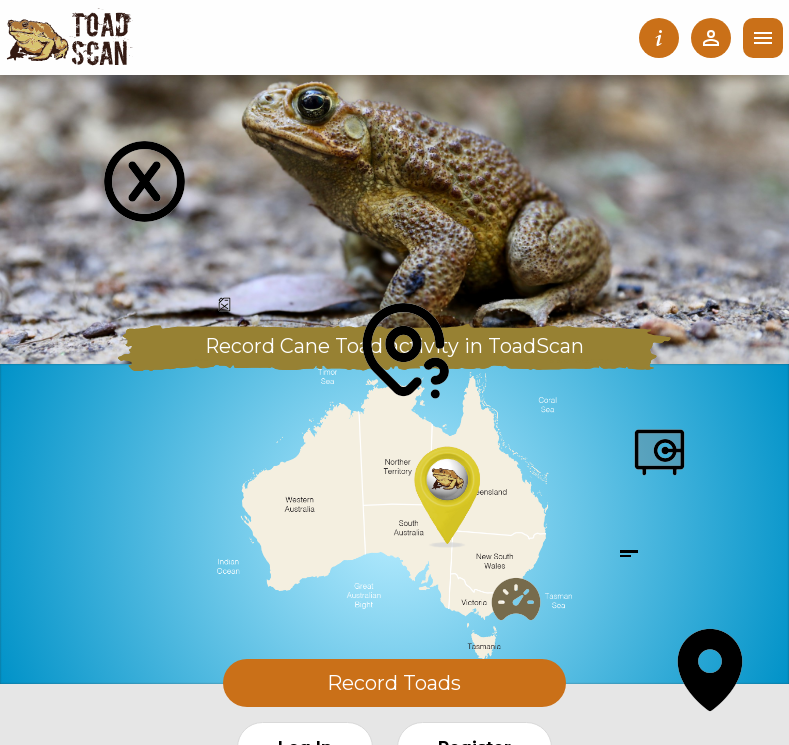 This screenshot has height=745, width=789. What do you see at coordinates (710, 670) in the screenshot?
I see `view location on map` at bounding box center [710, 670].